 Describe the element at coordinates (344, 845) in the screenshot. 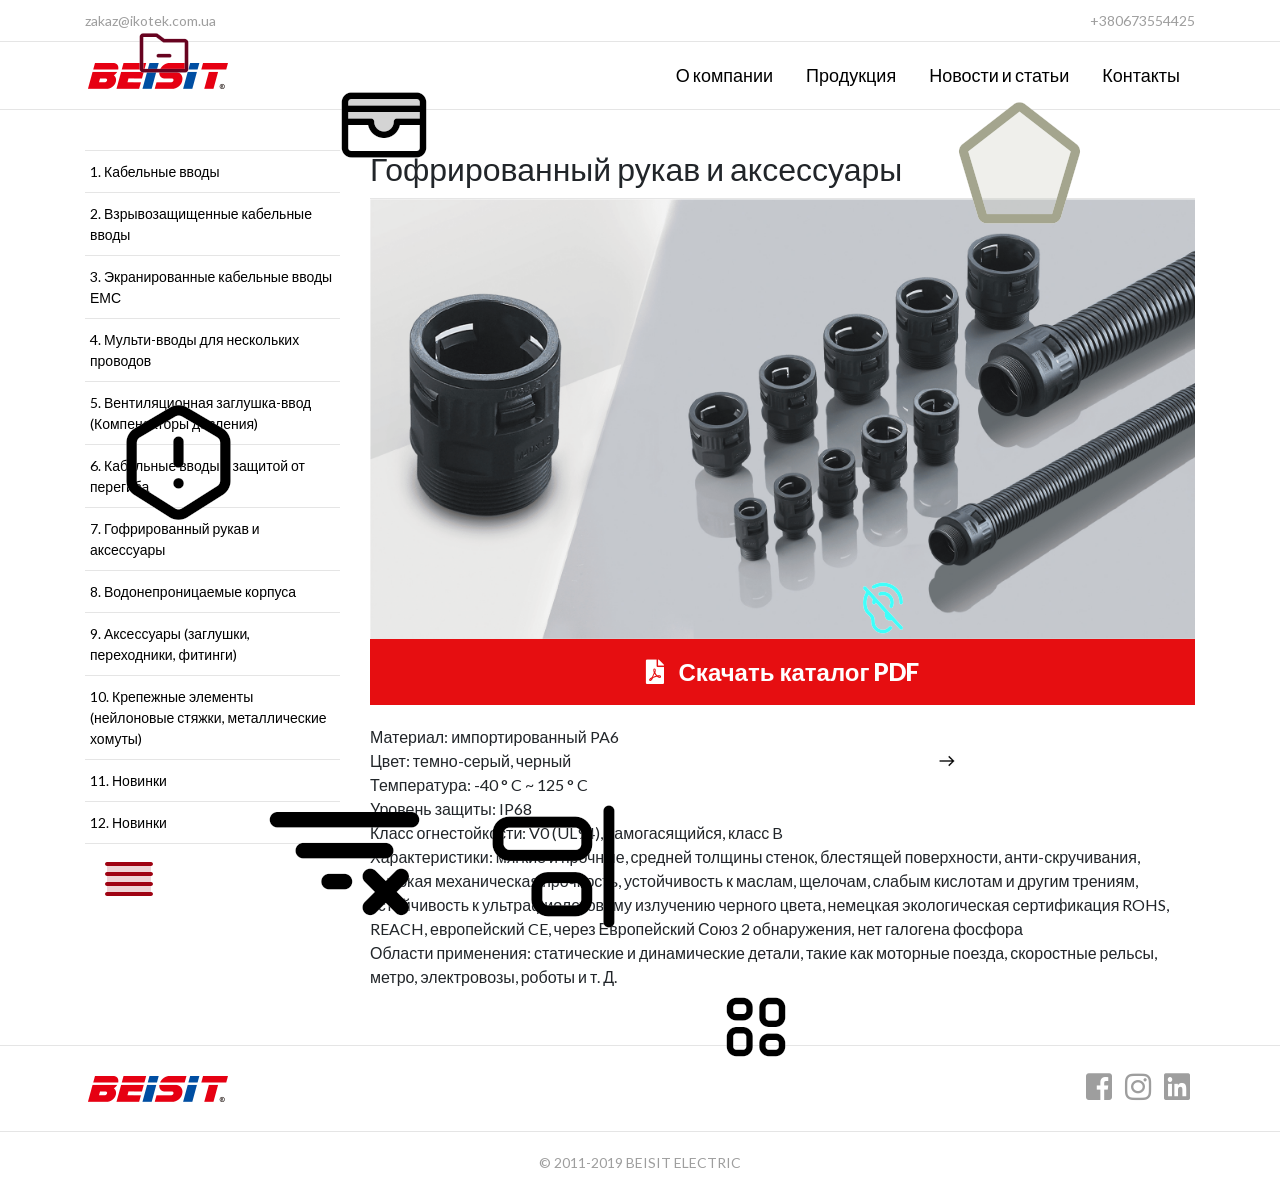

I see `clear all active filters` at that location.